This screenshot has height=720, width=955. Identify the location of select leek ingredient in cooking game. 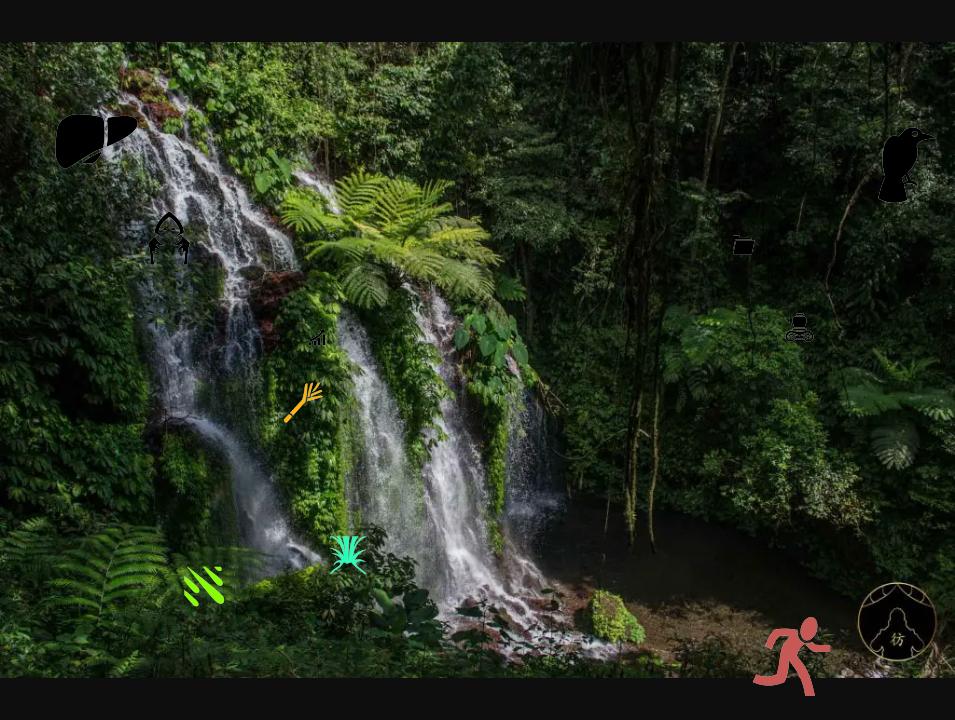
(303, 402).